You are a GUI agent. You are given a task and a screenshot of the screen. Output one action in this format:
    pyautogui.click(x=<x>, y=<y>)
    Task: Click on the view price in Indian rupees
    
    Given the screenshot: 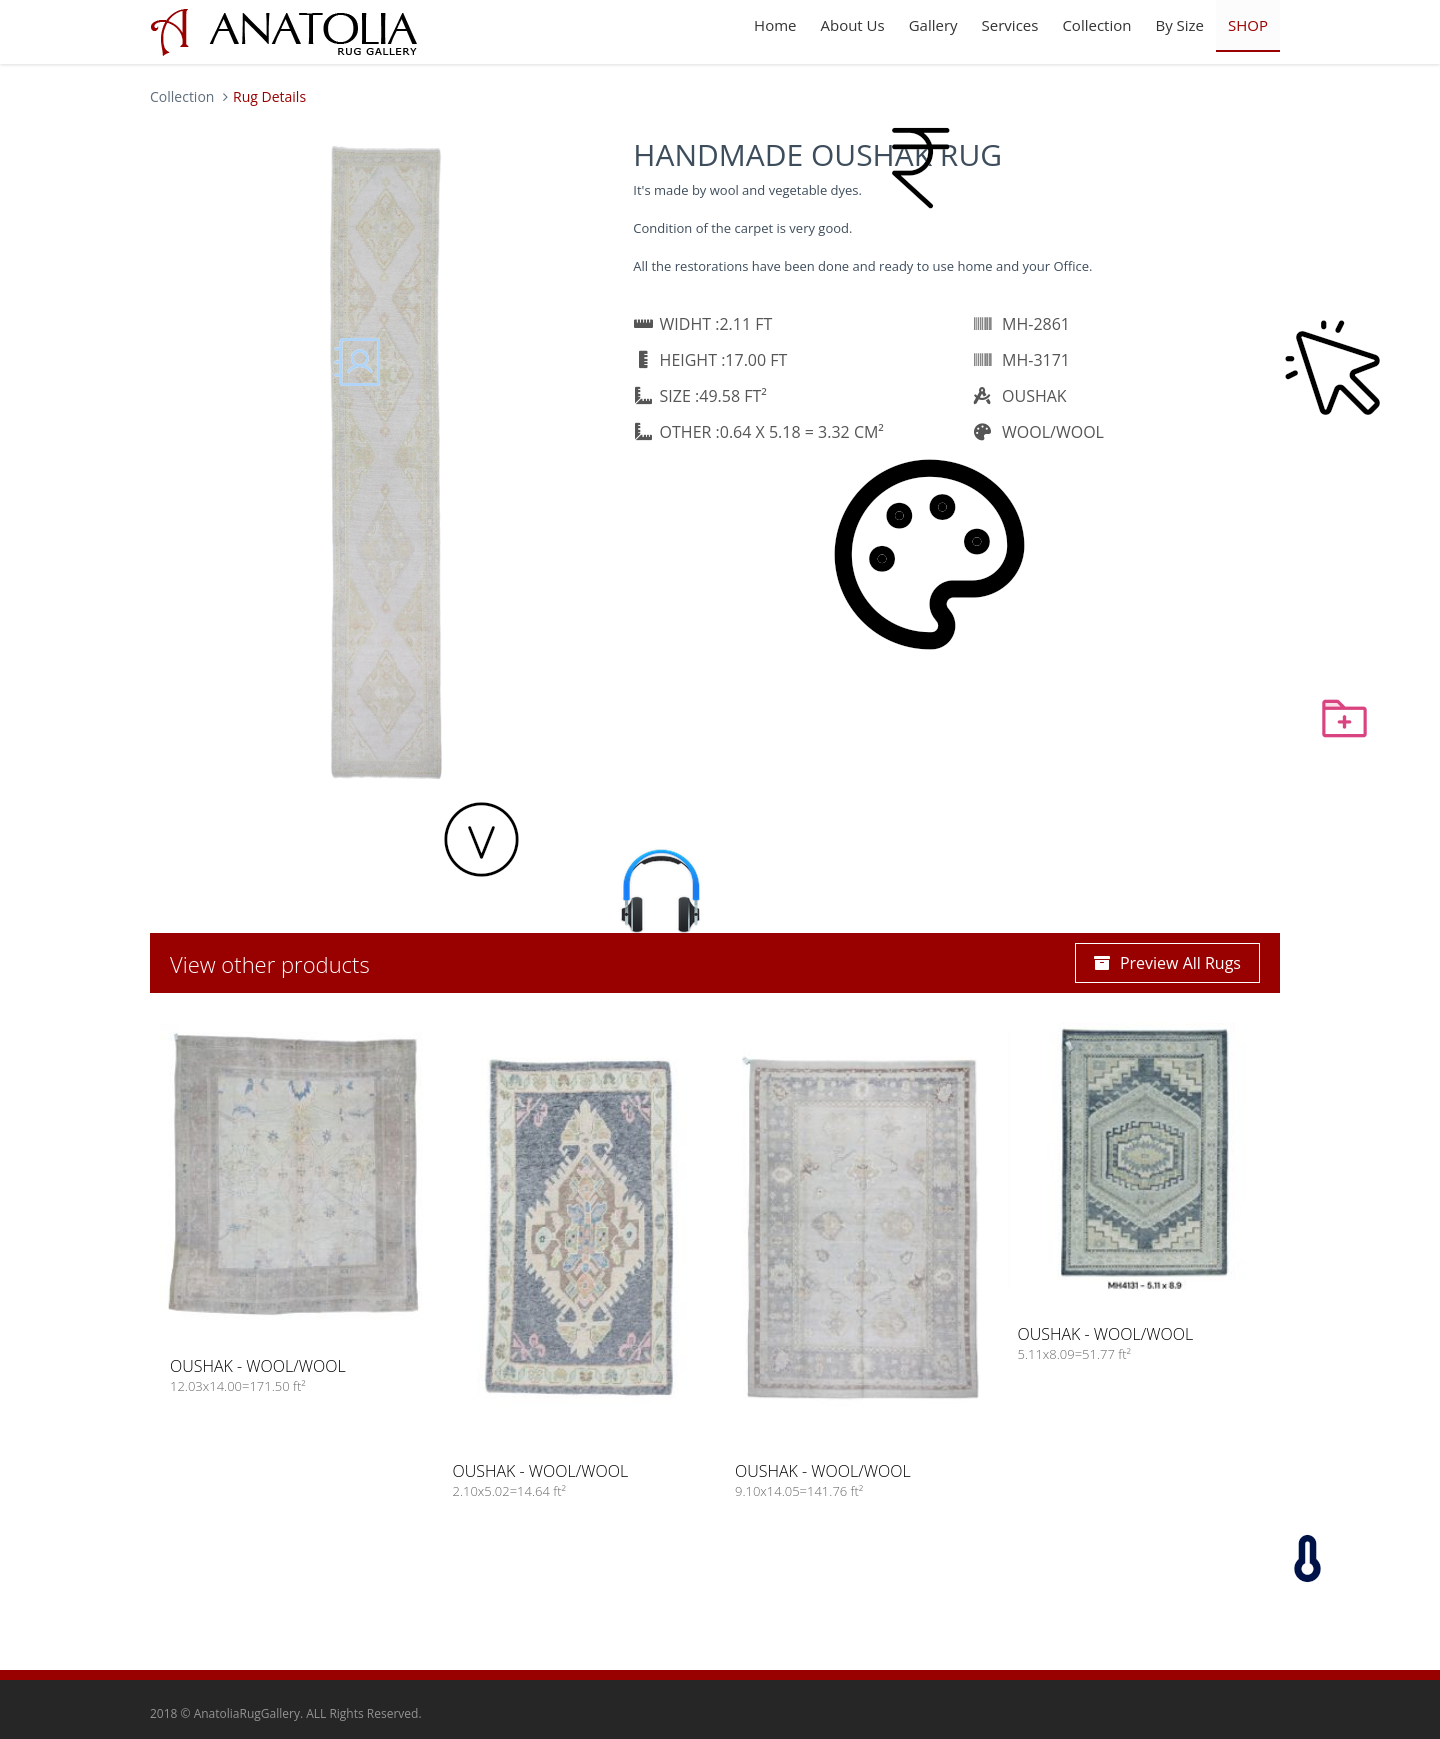 What is the action you would take?
    pyautogui.click(x=917, y=166)
    